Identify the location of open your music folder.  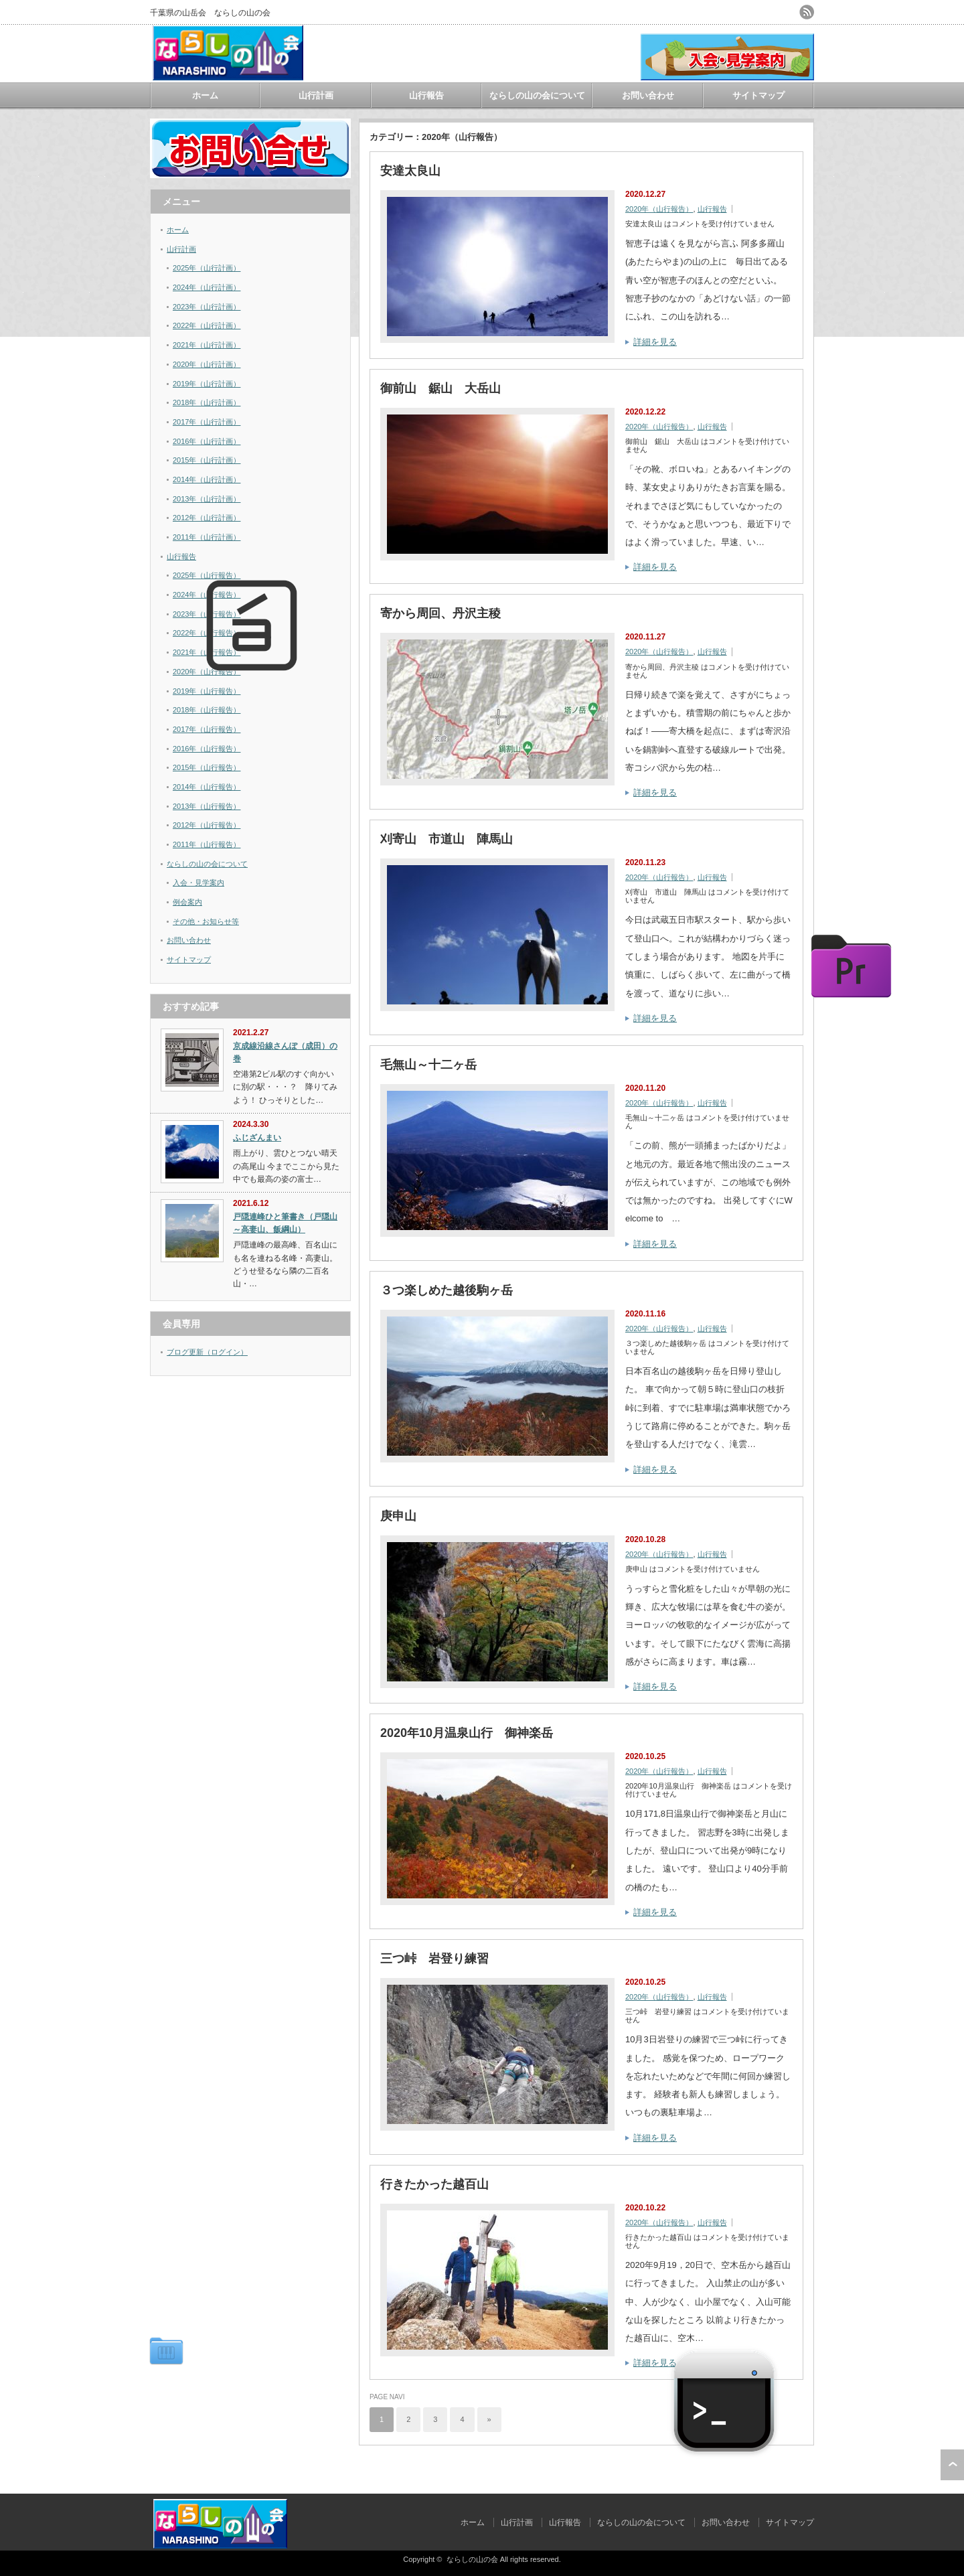
(166, 2350).